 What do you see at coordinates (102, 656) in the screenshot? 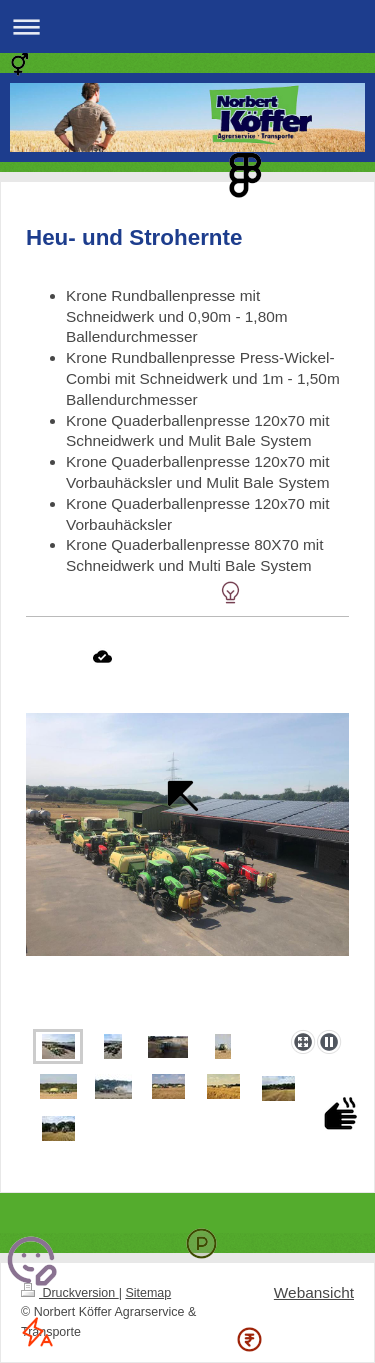
I see `file successfully synced to cloud` at bounding box center [102, 656].